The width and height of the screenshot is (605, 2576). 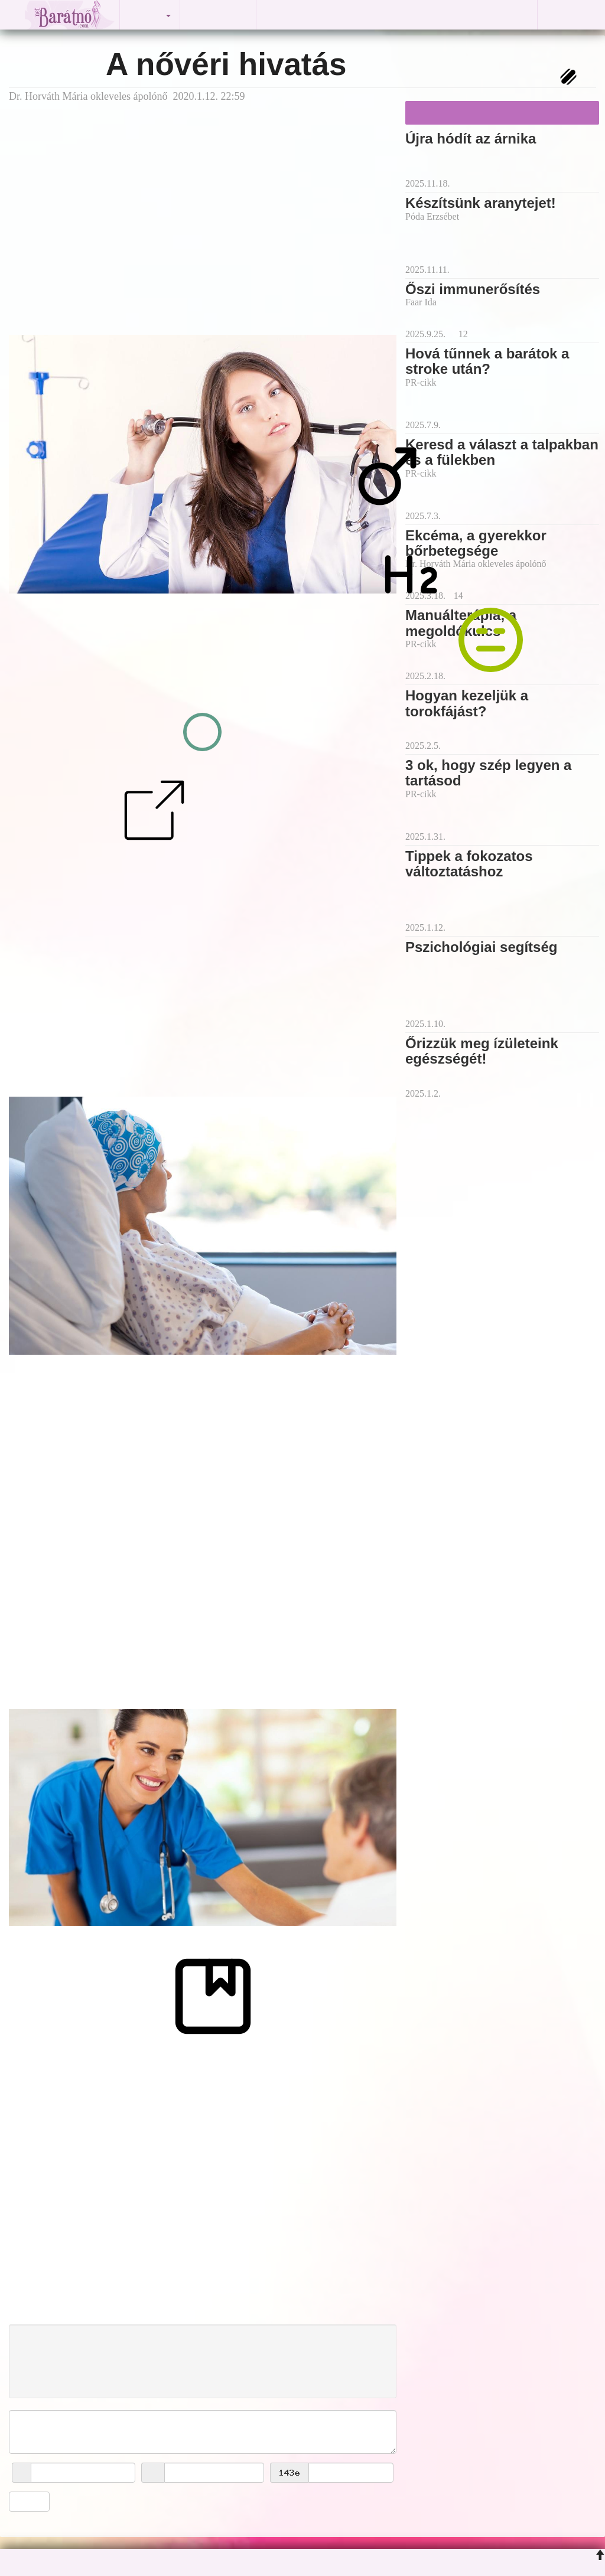 What do you see at coordinates (409, 574) in the screenshot?
I see `format text as heading level 2` at bounding box center [409, 574].